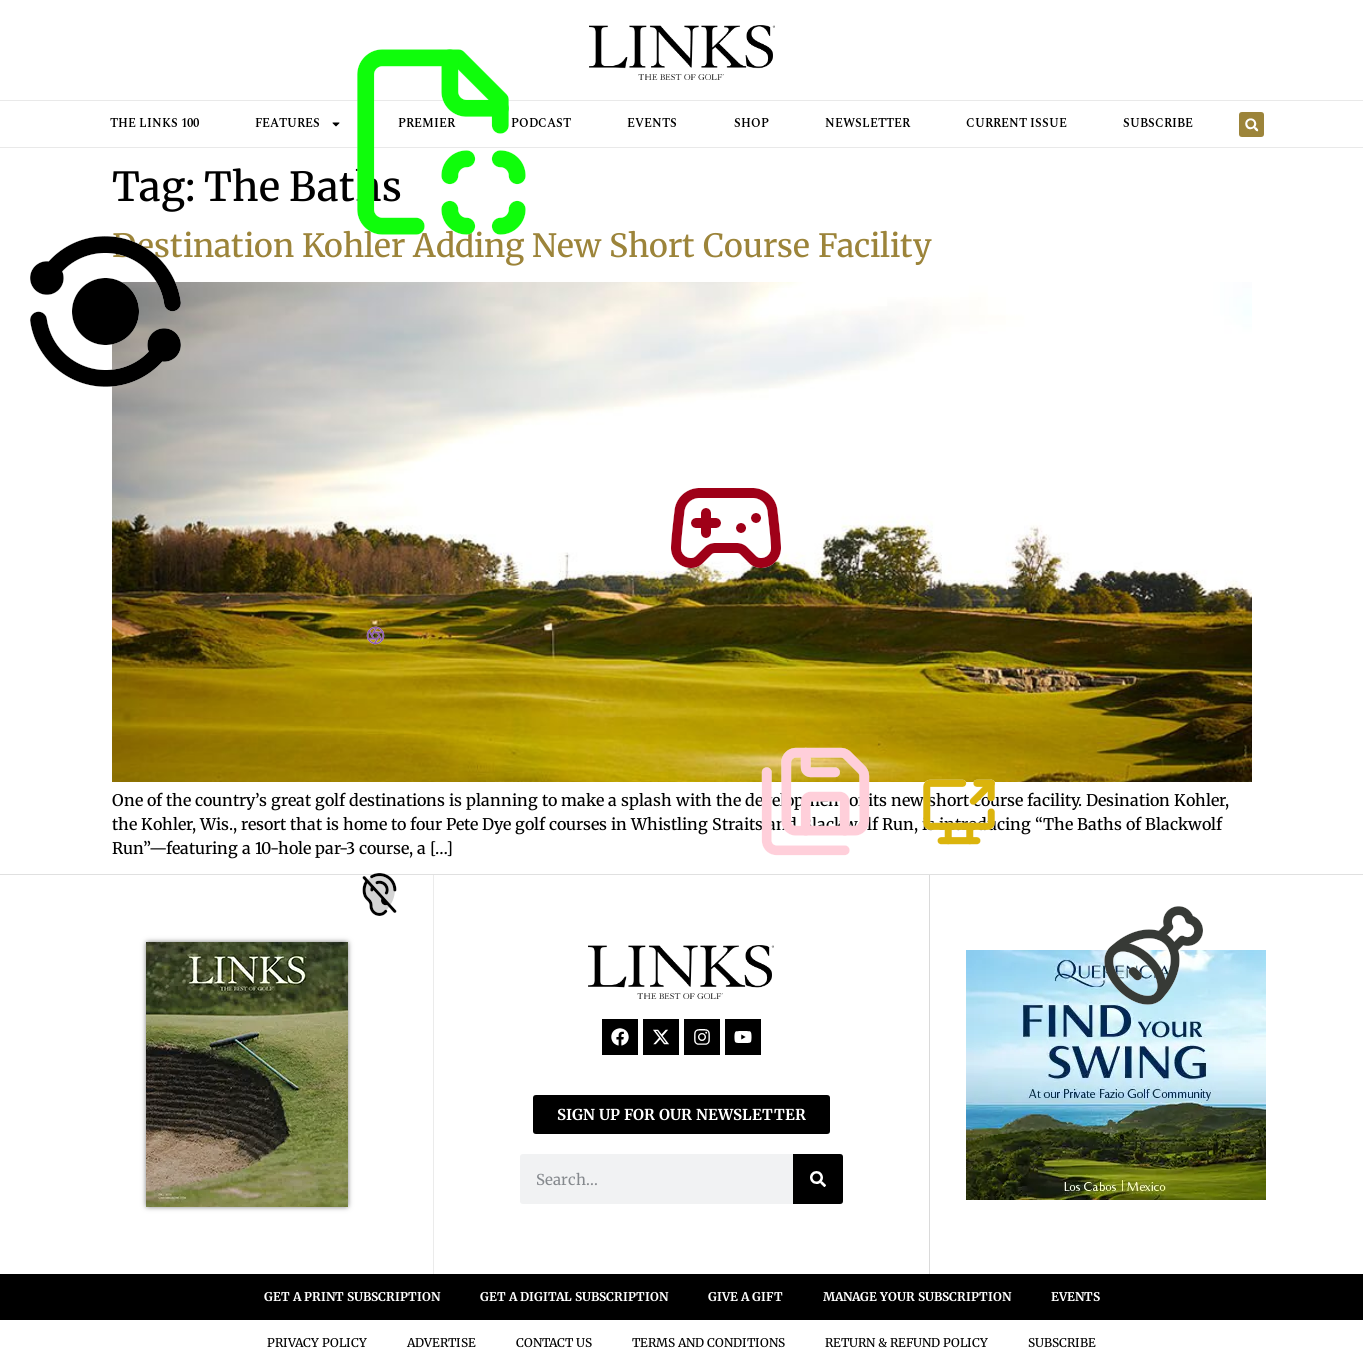  Describe the element at coordinates (726, 528) in the screenshot. I see `access gaming or games section` at that location.